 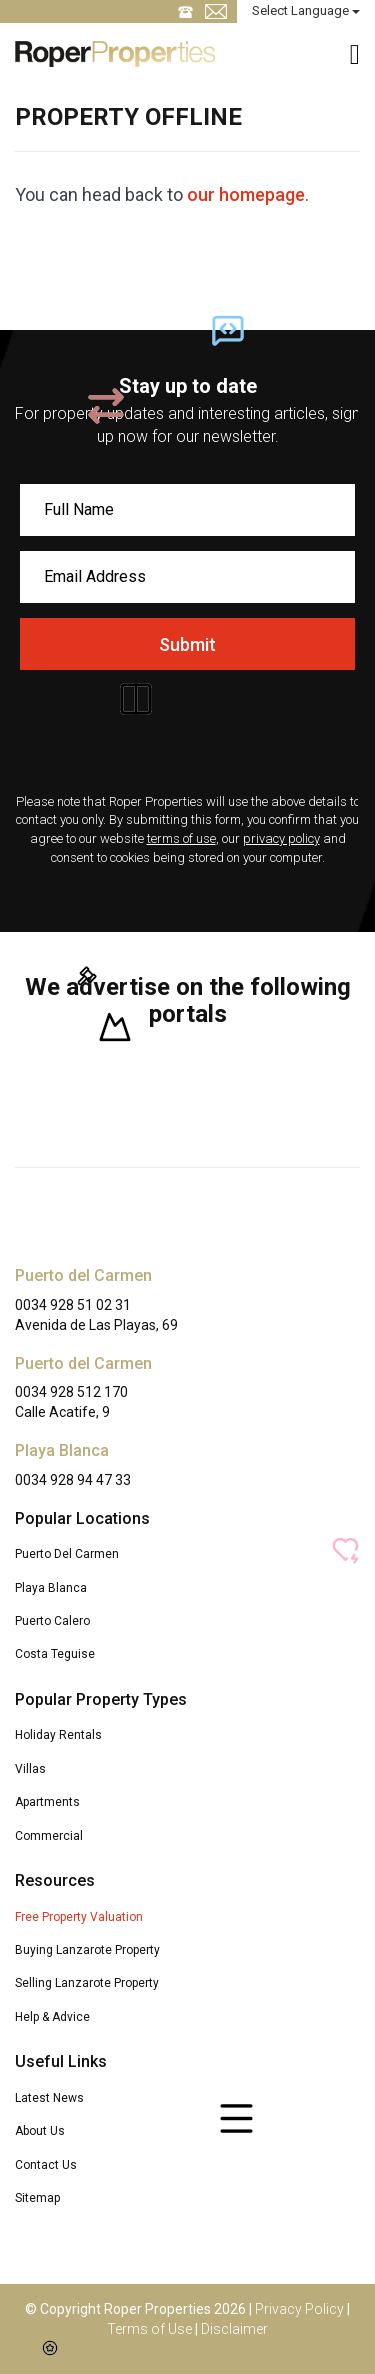 What do you see at coordinates (228, 330) in the screenshot?
I see `view code snippets in chat` at bounding box center [228, 330].